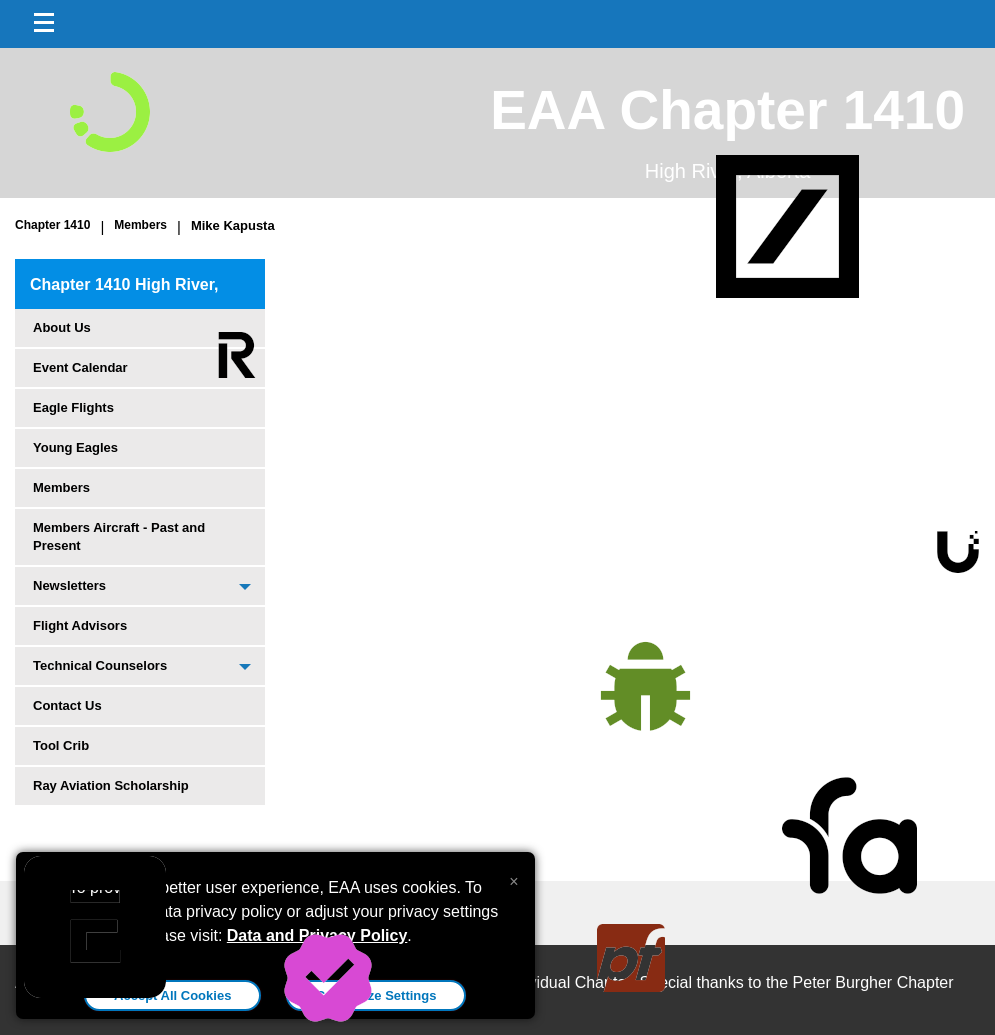  I want to click on open stagetimer app, so click(110, 112).